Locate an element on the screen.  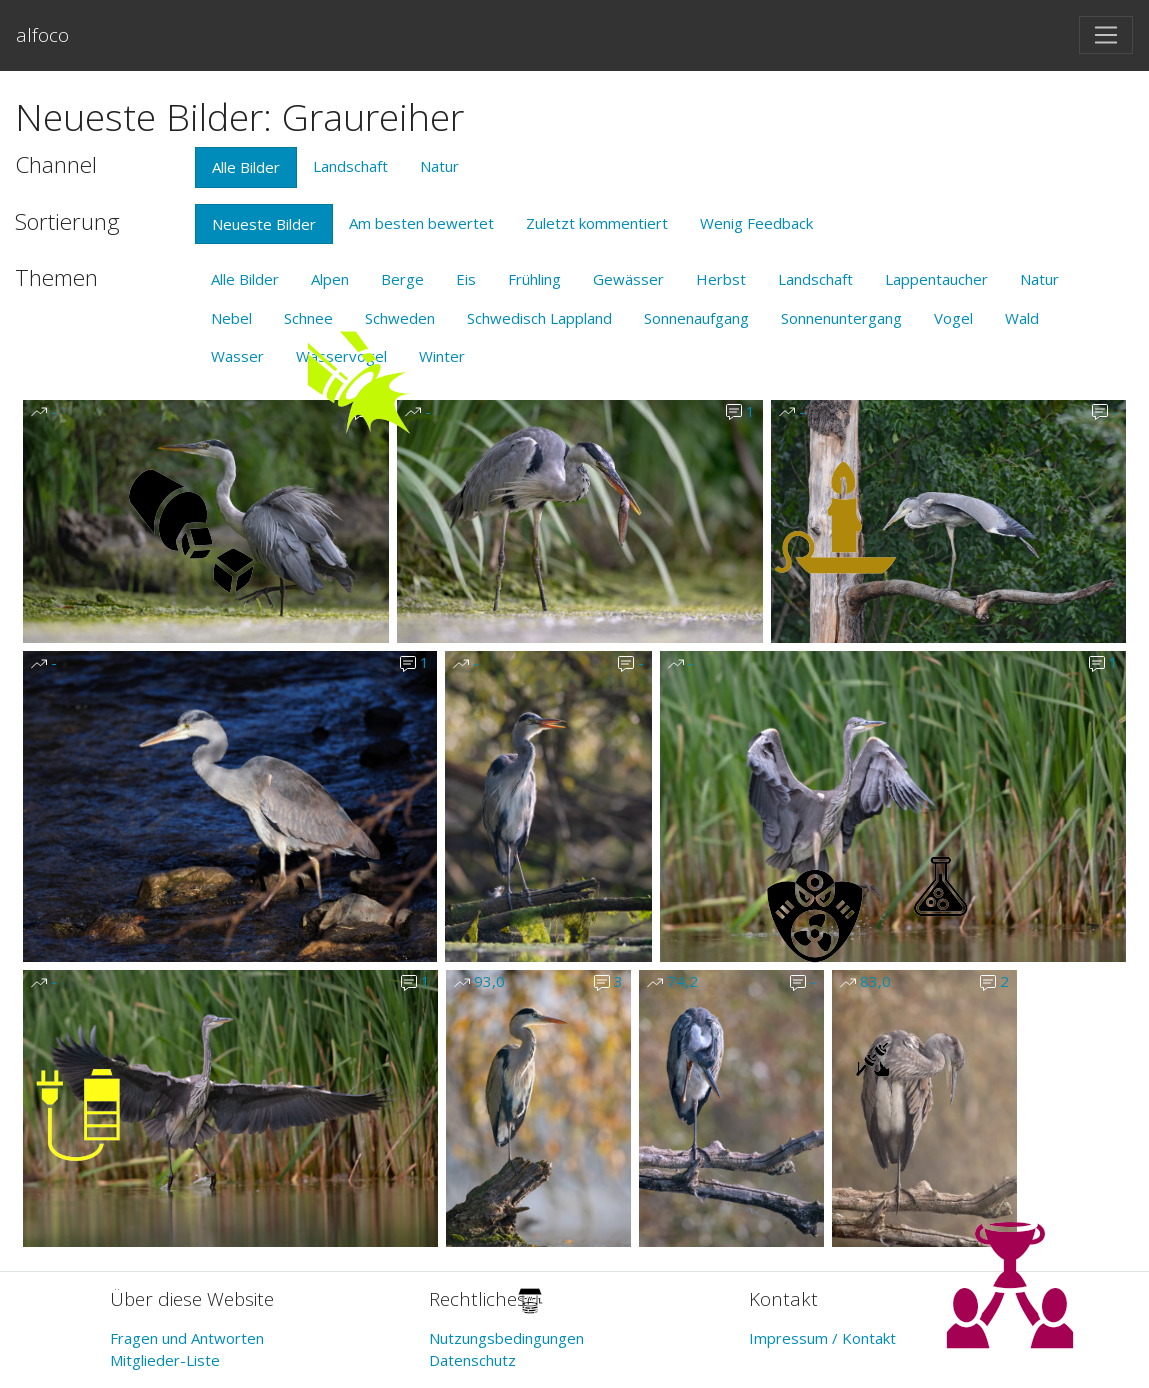
access water or resource collection point is located at coordinates (530, 1301).